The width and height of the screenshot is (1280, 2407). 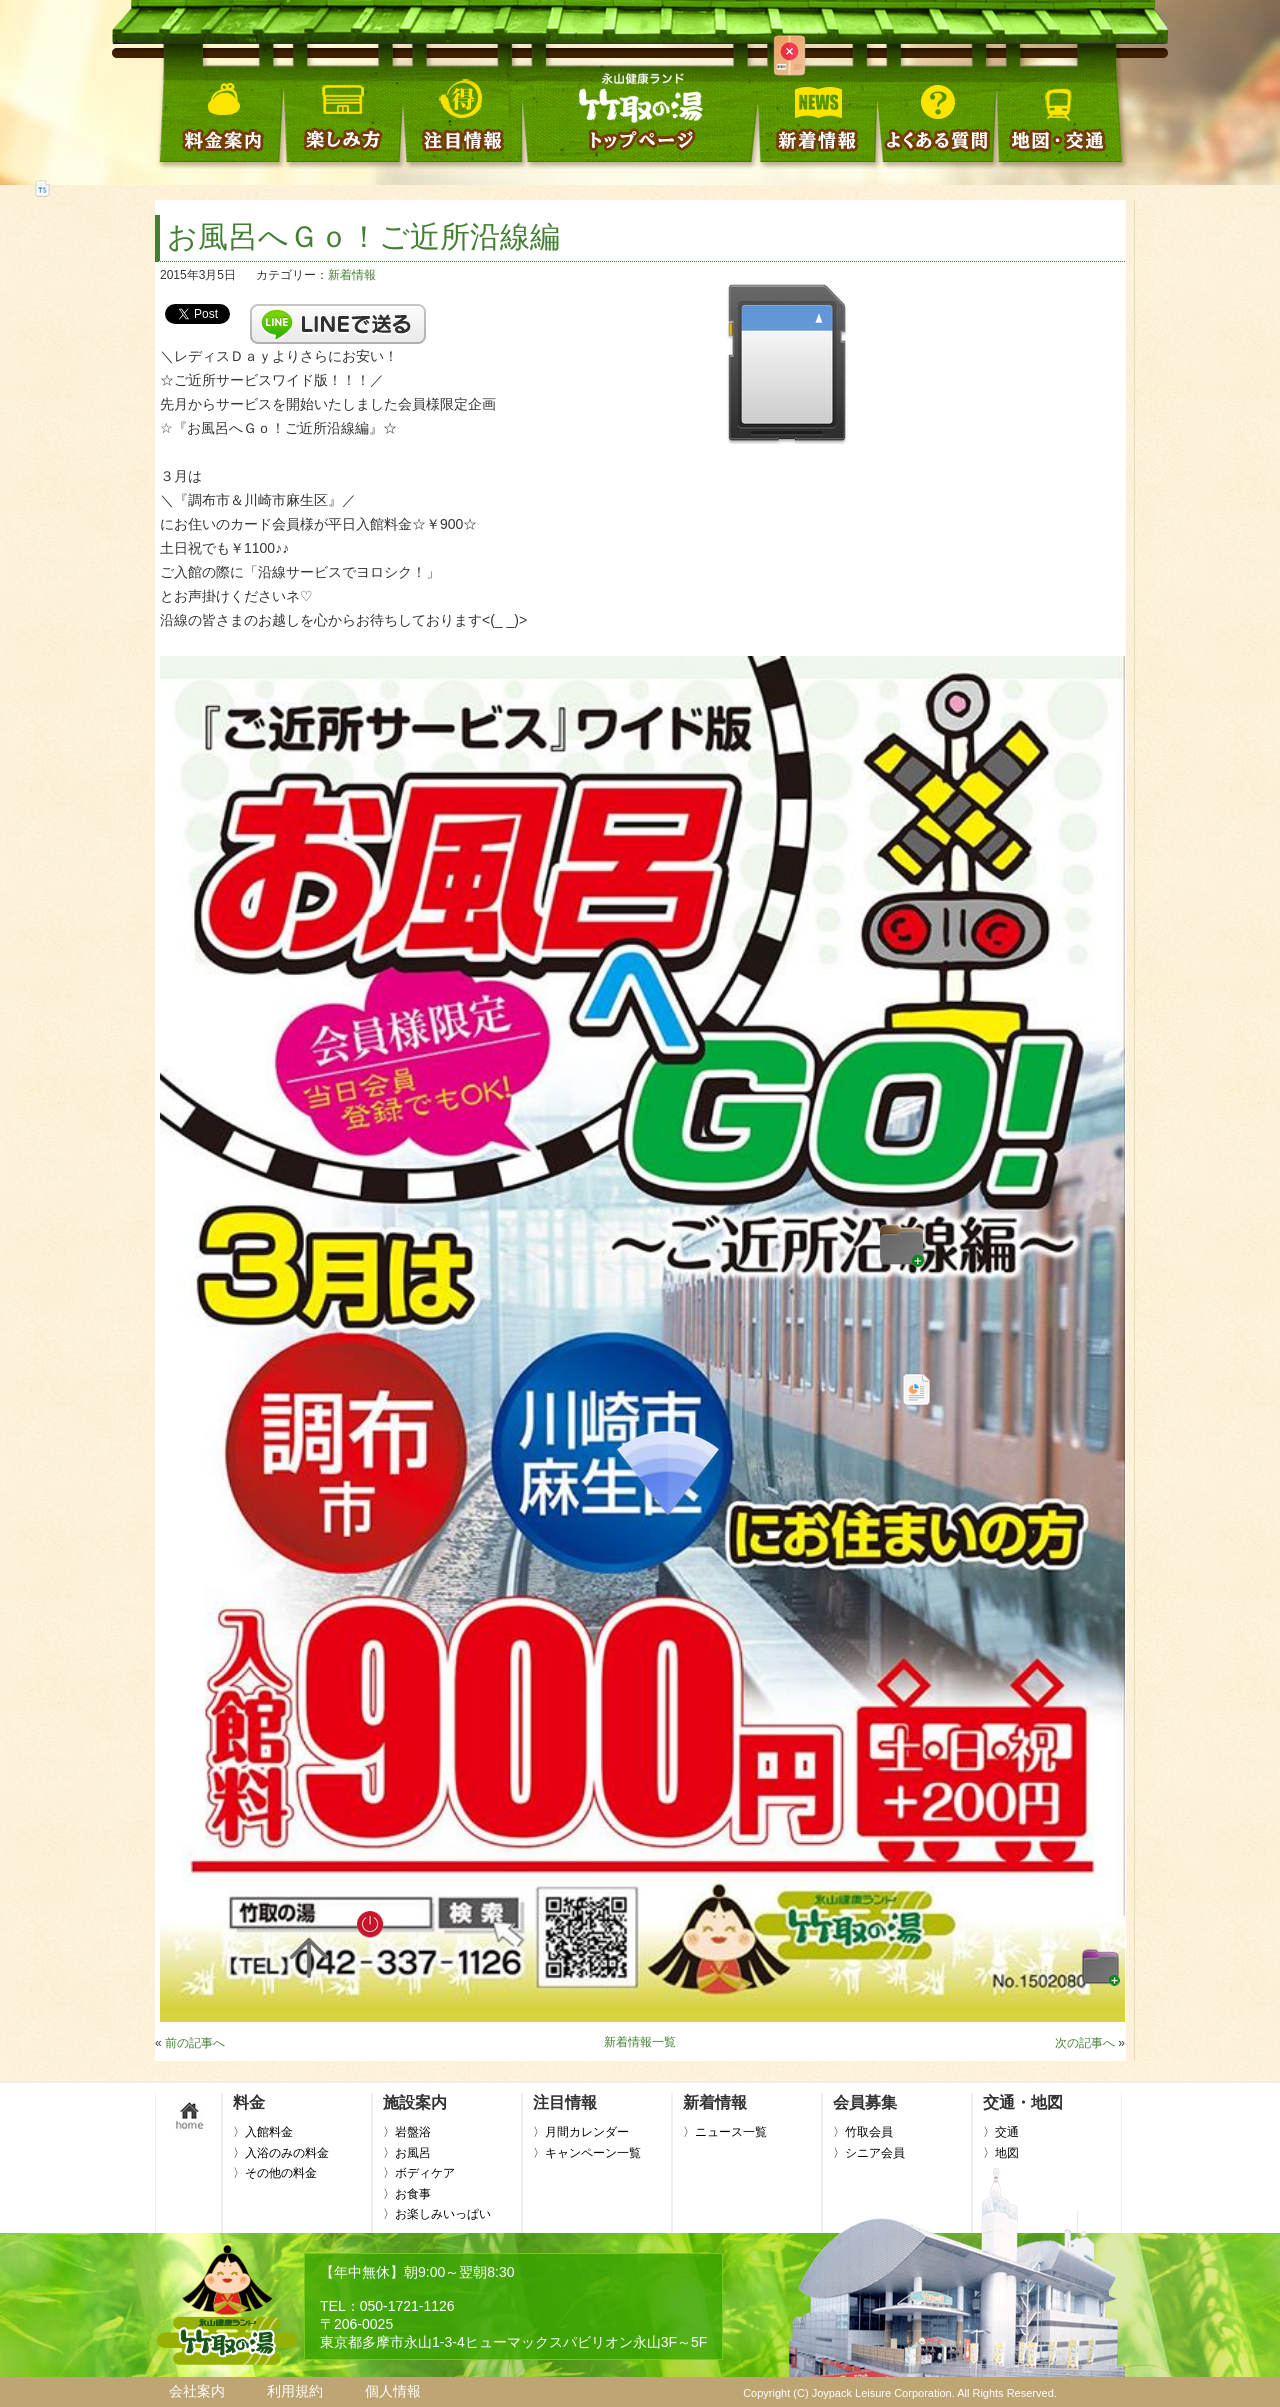 What do you see at coordinates (916, 1389) in the screenshot?
I see `open a presentation file` at bounding box center [916, 1389].